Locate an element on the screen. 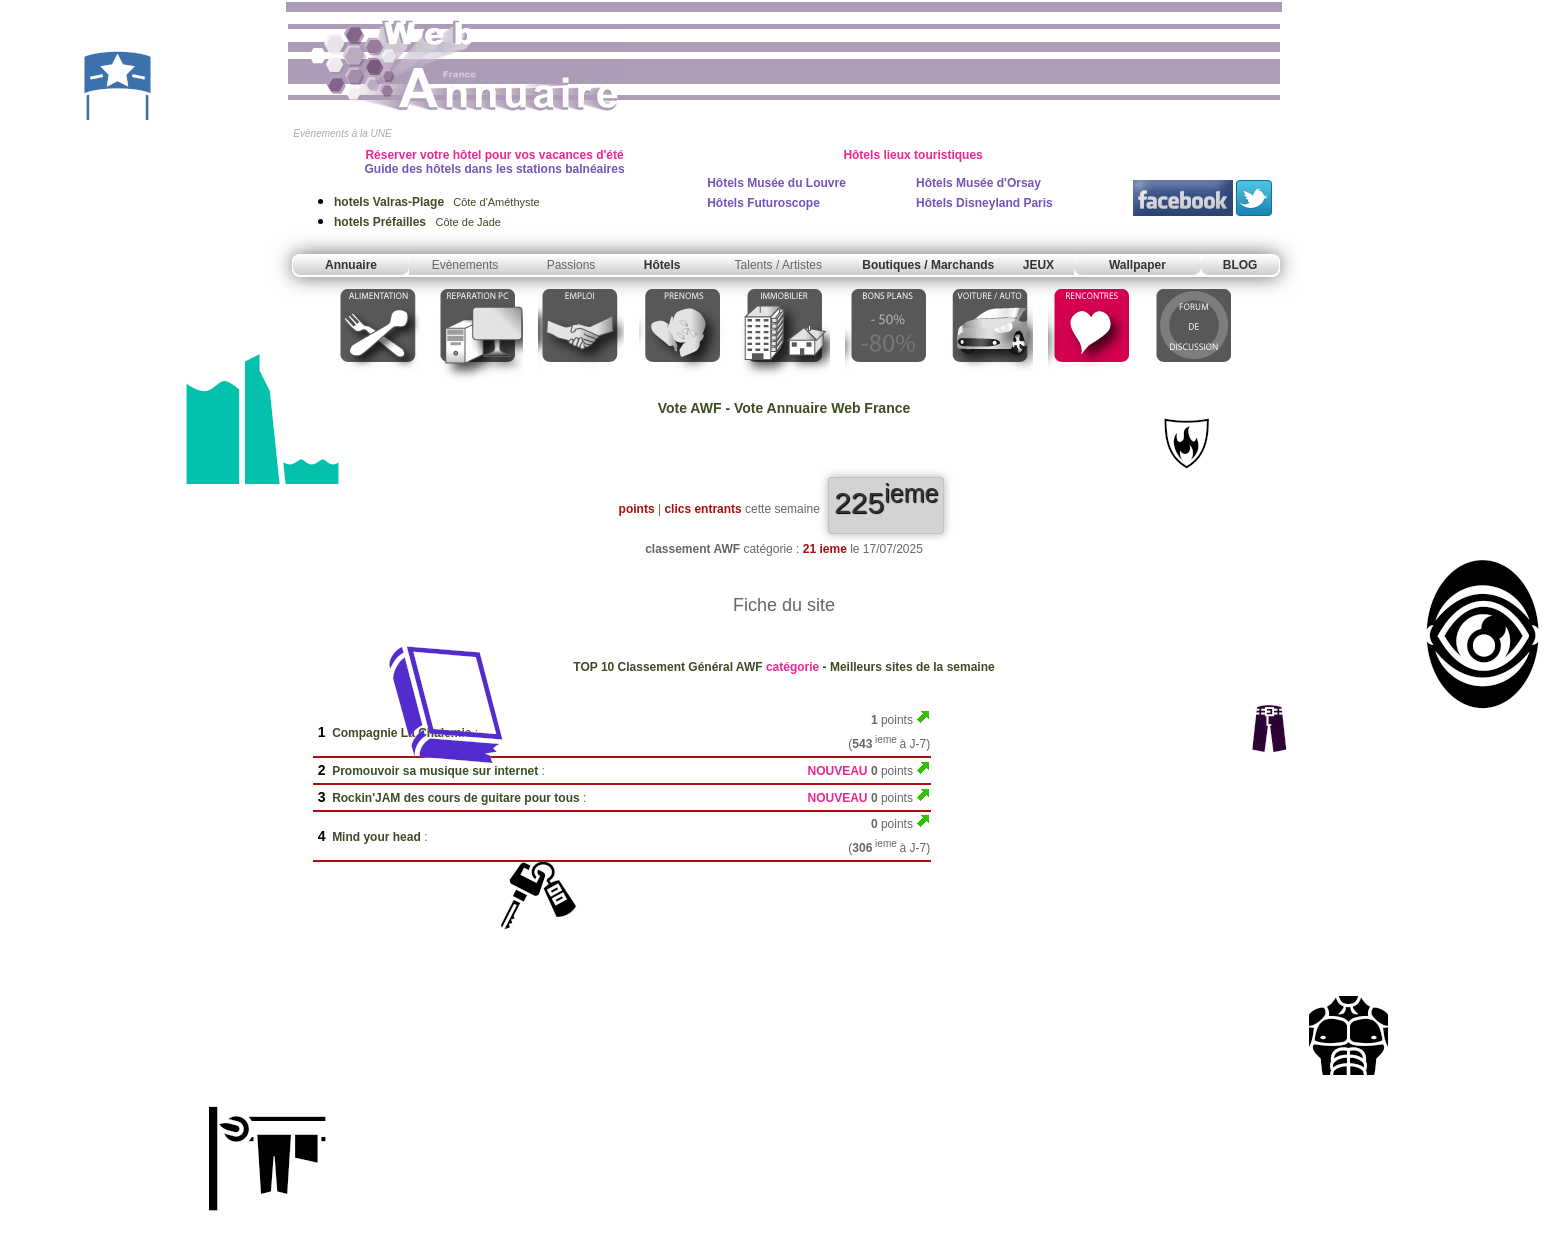 This screenshot has height=1254, width=1568. access your library or reading list is located at coordinates (445, 704).